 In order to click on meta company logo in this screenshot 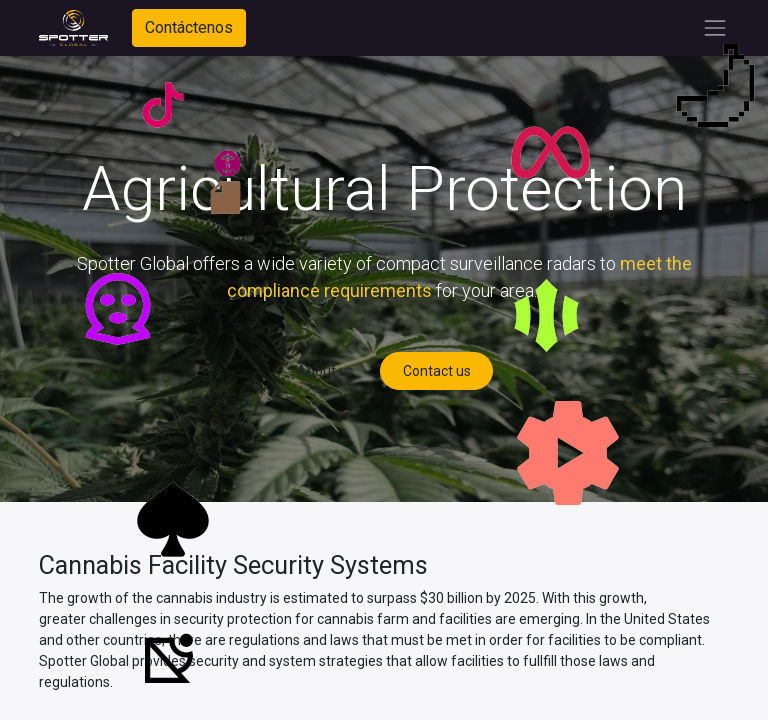, I will do `click(550, 152)`.